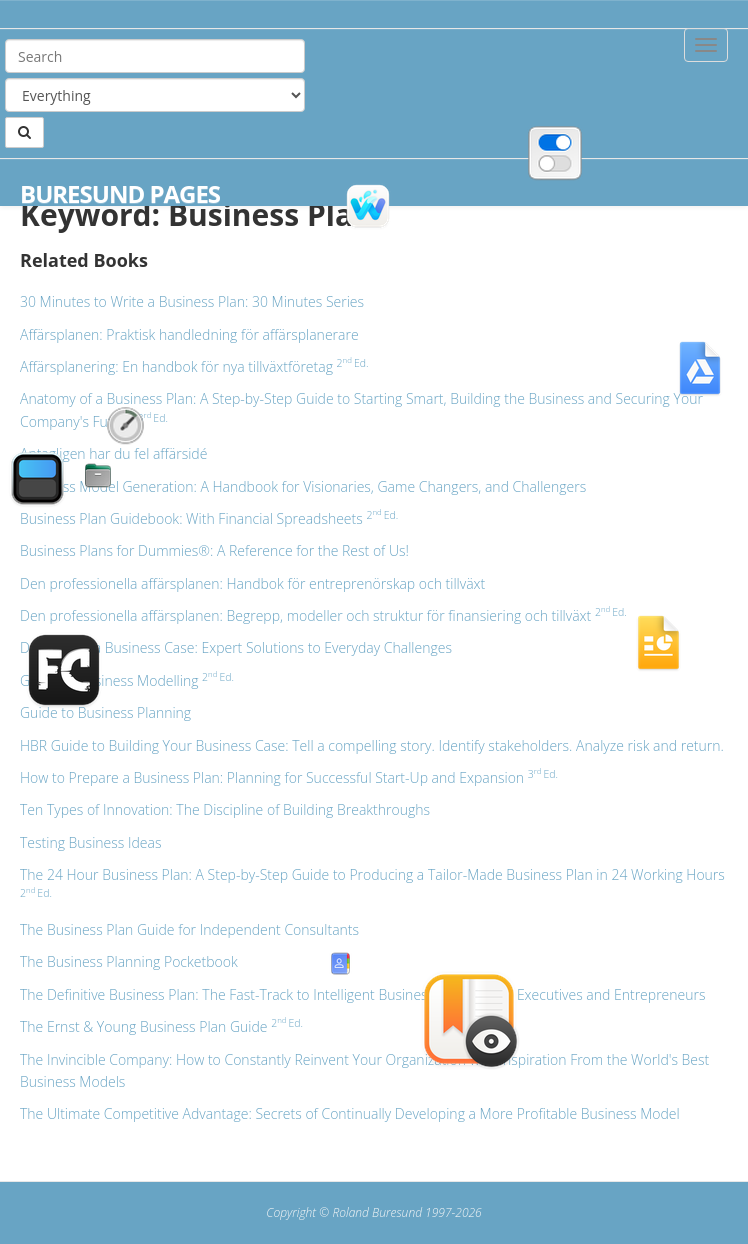 Image resolution: width=748 pixels, height=1244 pixels. What do you see at coordinates (340, 963) in the screenshot?
I see `open contacts or address book app` at bounding box center [340, 963].